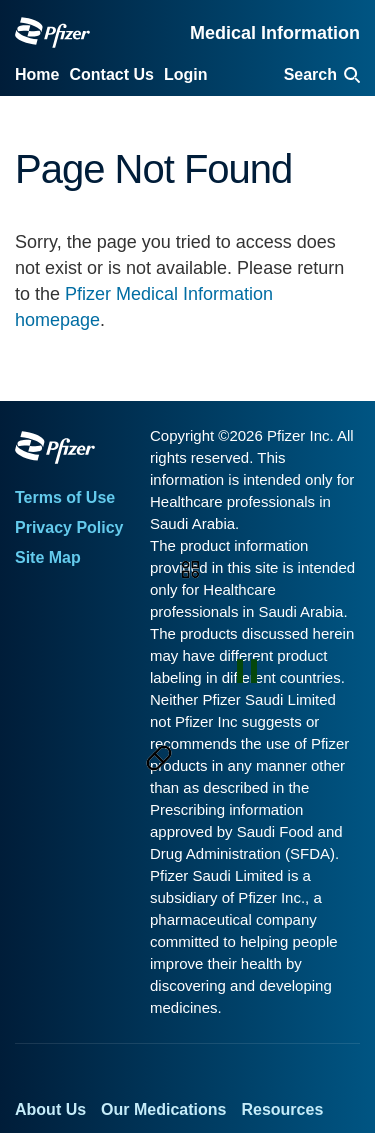  What do you see at coordinates (247, 671) in the screenshot?
I see `pause media playback` at bounding box center [247, 671].